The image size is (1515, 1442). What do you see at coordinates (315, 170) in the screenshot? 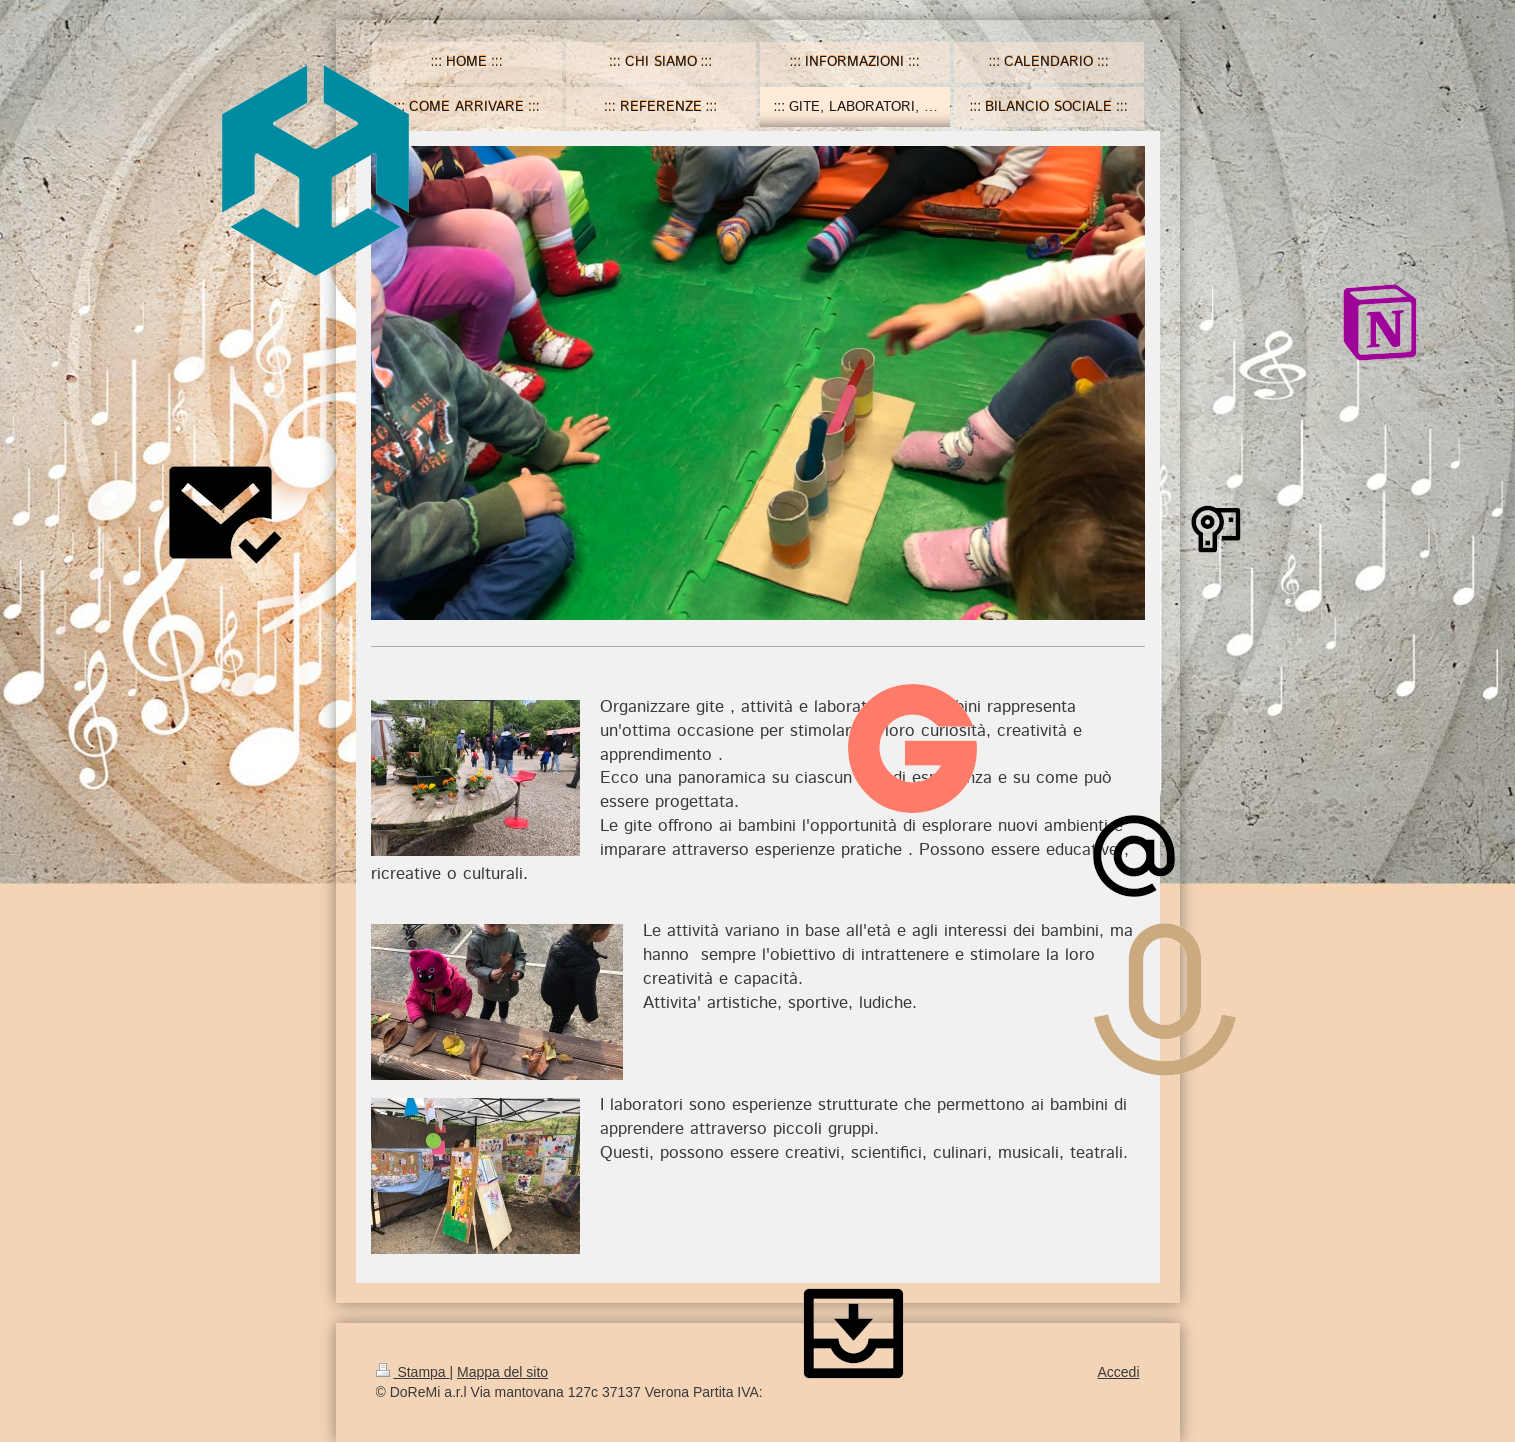
I see `unity game engine logo` at bounding box center [315, 170].